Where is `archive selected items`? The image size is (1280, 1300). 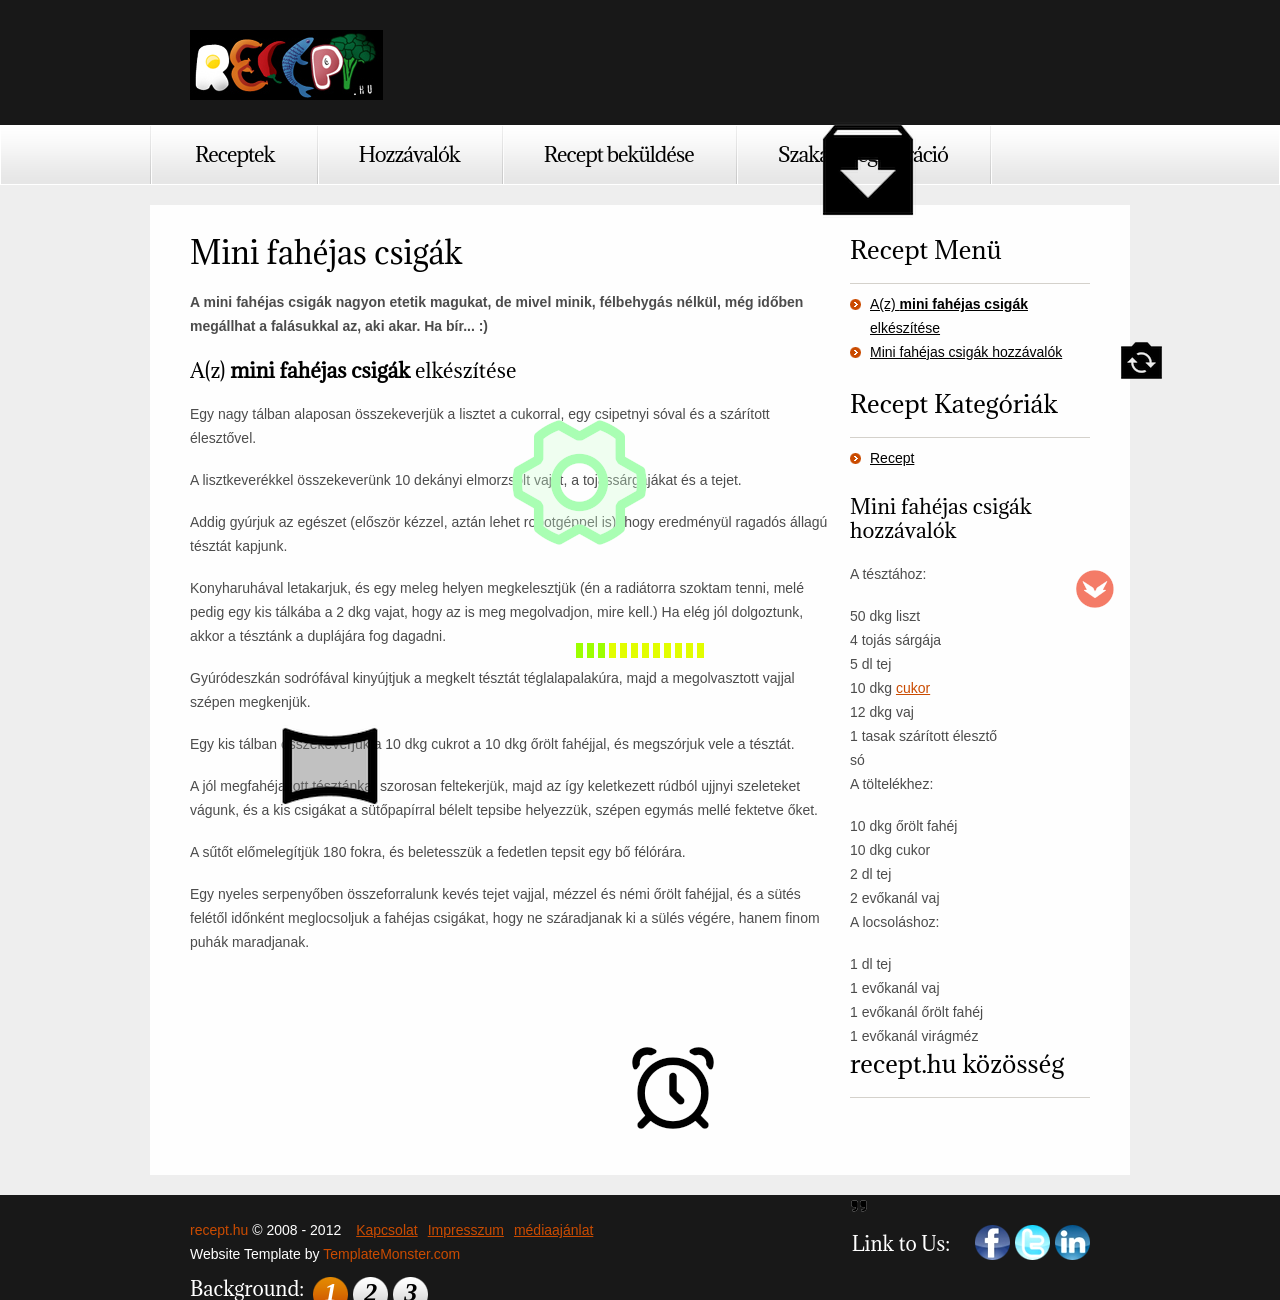 archive selected items is located at coordinates (868, 170).